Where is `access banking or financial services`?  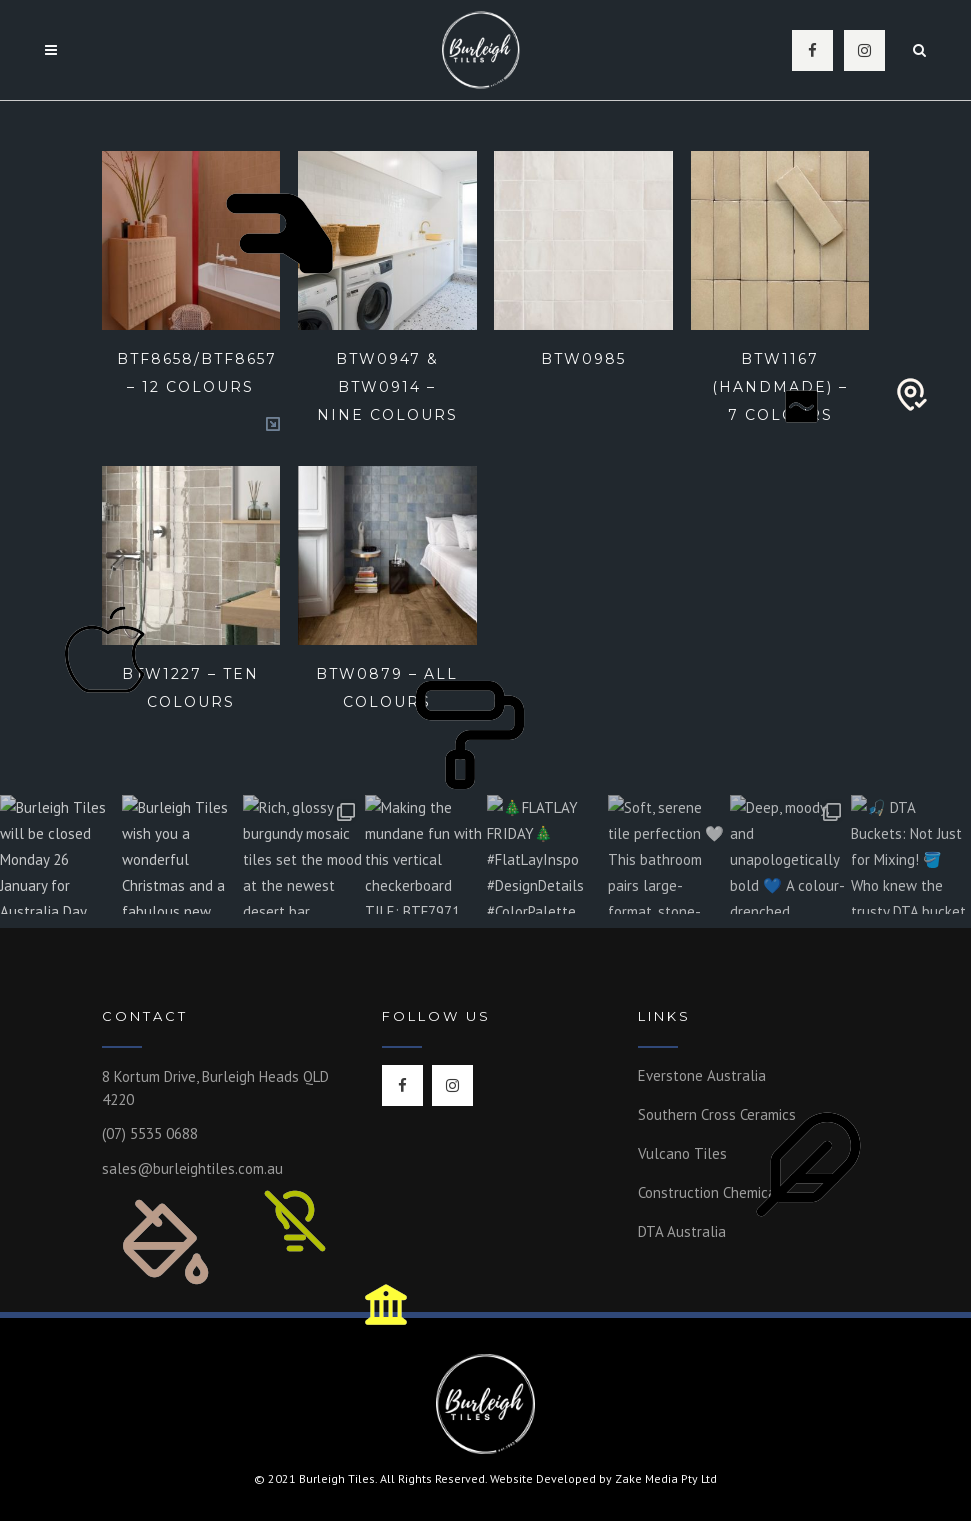
access banking or financial services is located at coordinates (386, 1304).